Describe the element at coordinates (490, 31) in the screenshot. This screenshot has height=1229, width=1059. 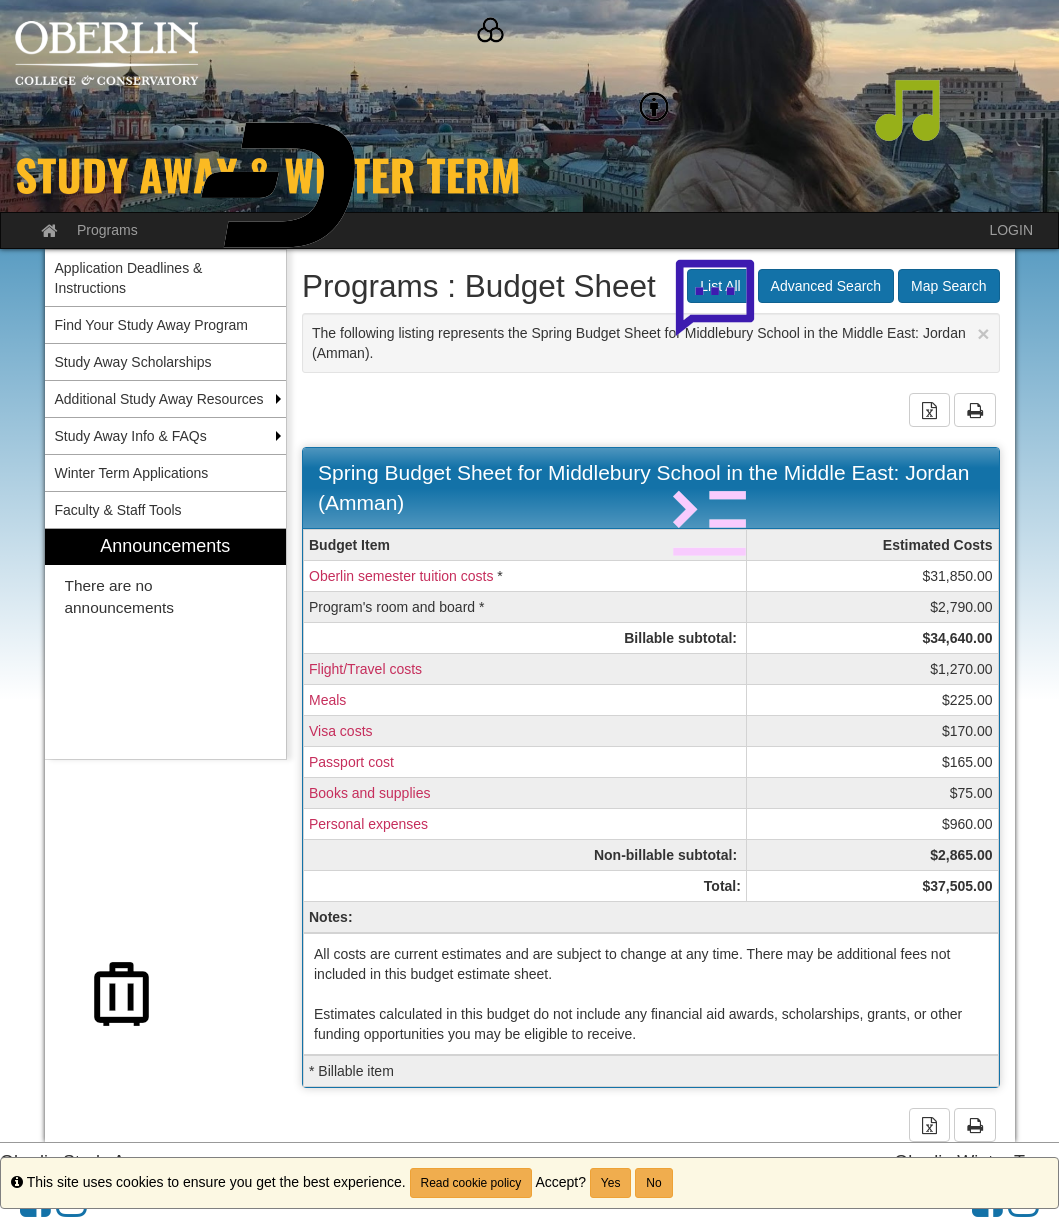
I see `adjust color filter settings` at that location.